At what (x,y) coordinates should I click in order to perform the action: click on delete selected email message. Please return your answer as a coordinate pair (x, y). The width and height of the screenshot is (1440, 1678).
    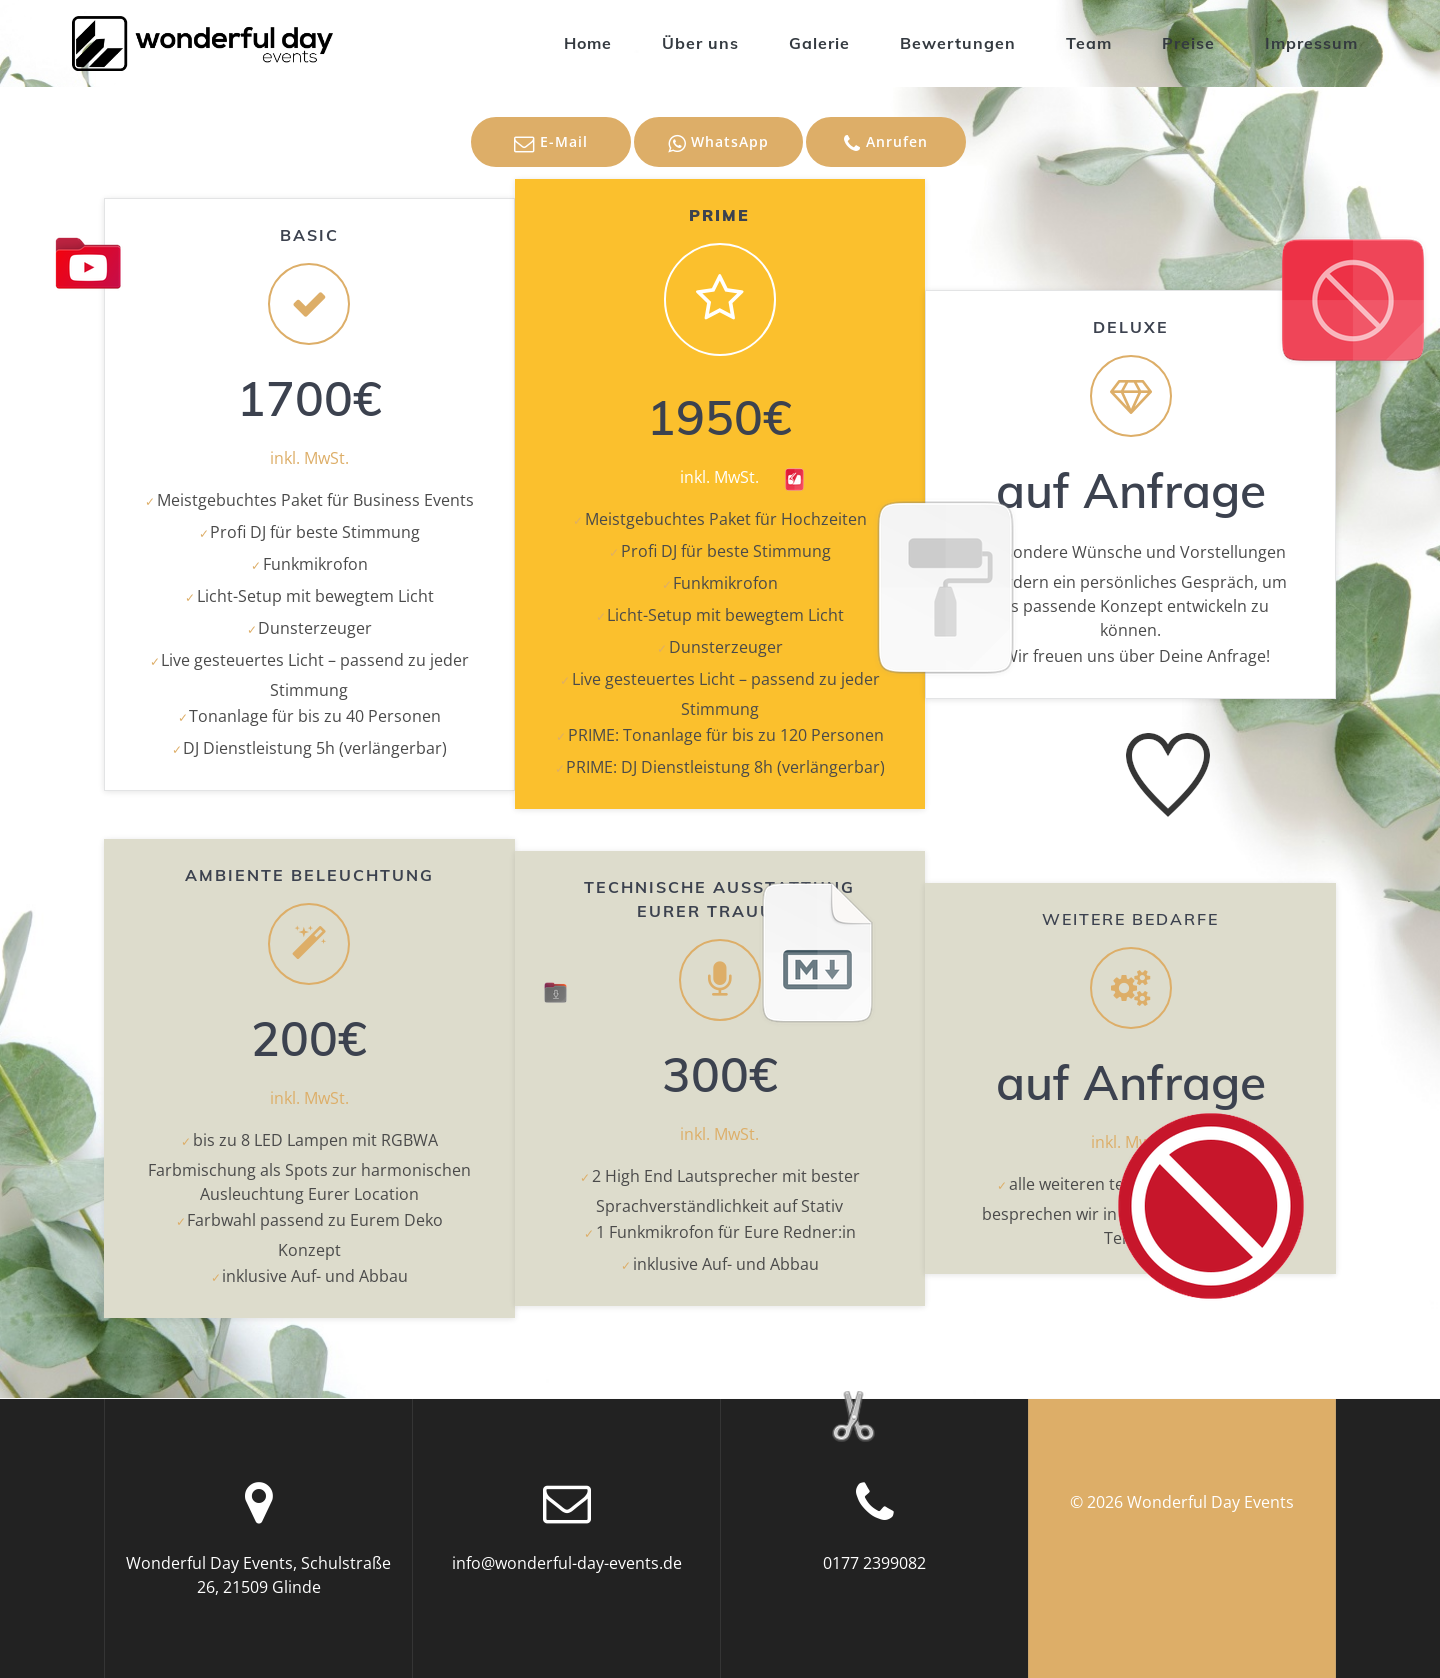
    Looking at the image, I should click on (1211, 1206).